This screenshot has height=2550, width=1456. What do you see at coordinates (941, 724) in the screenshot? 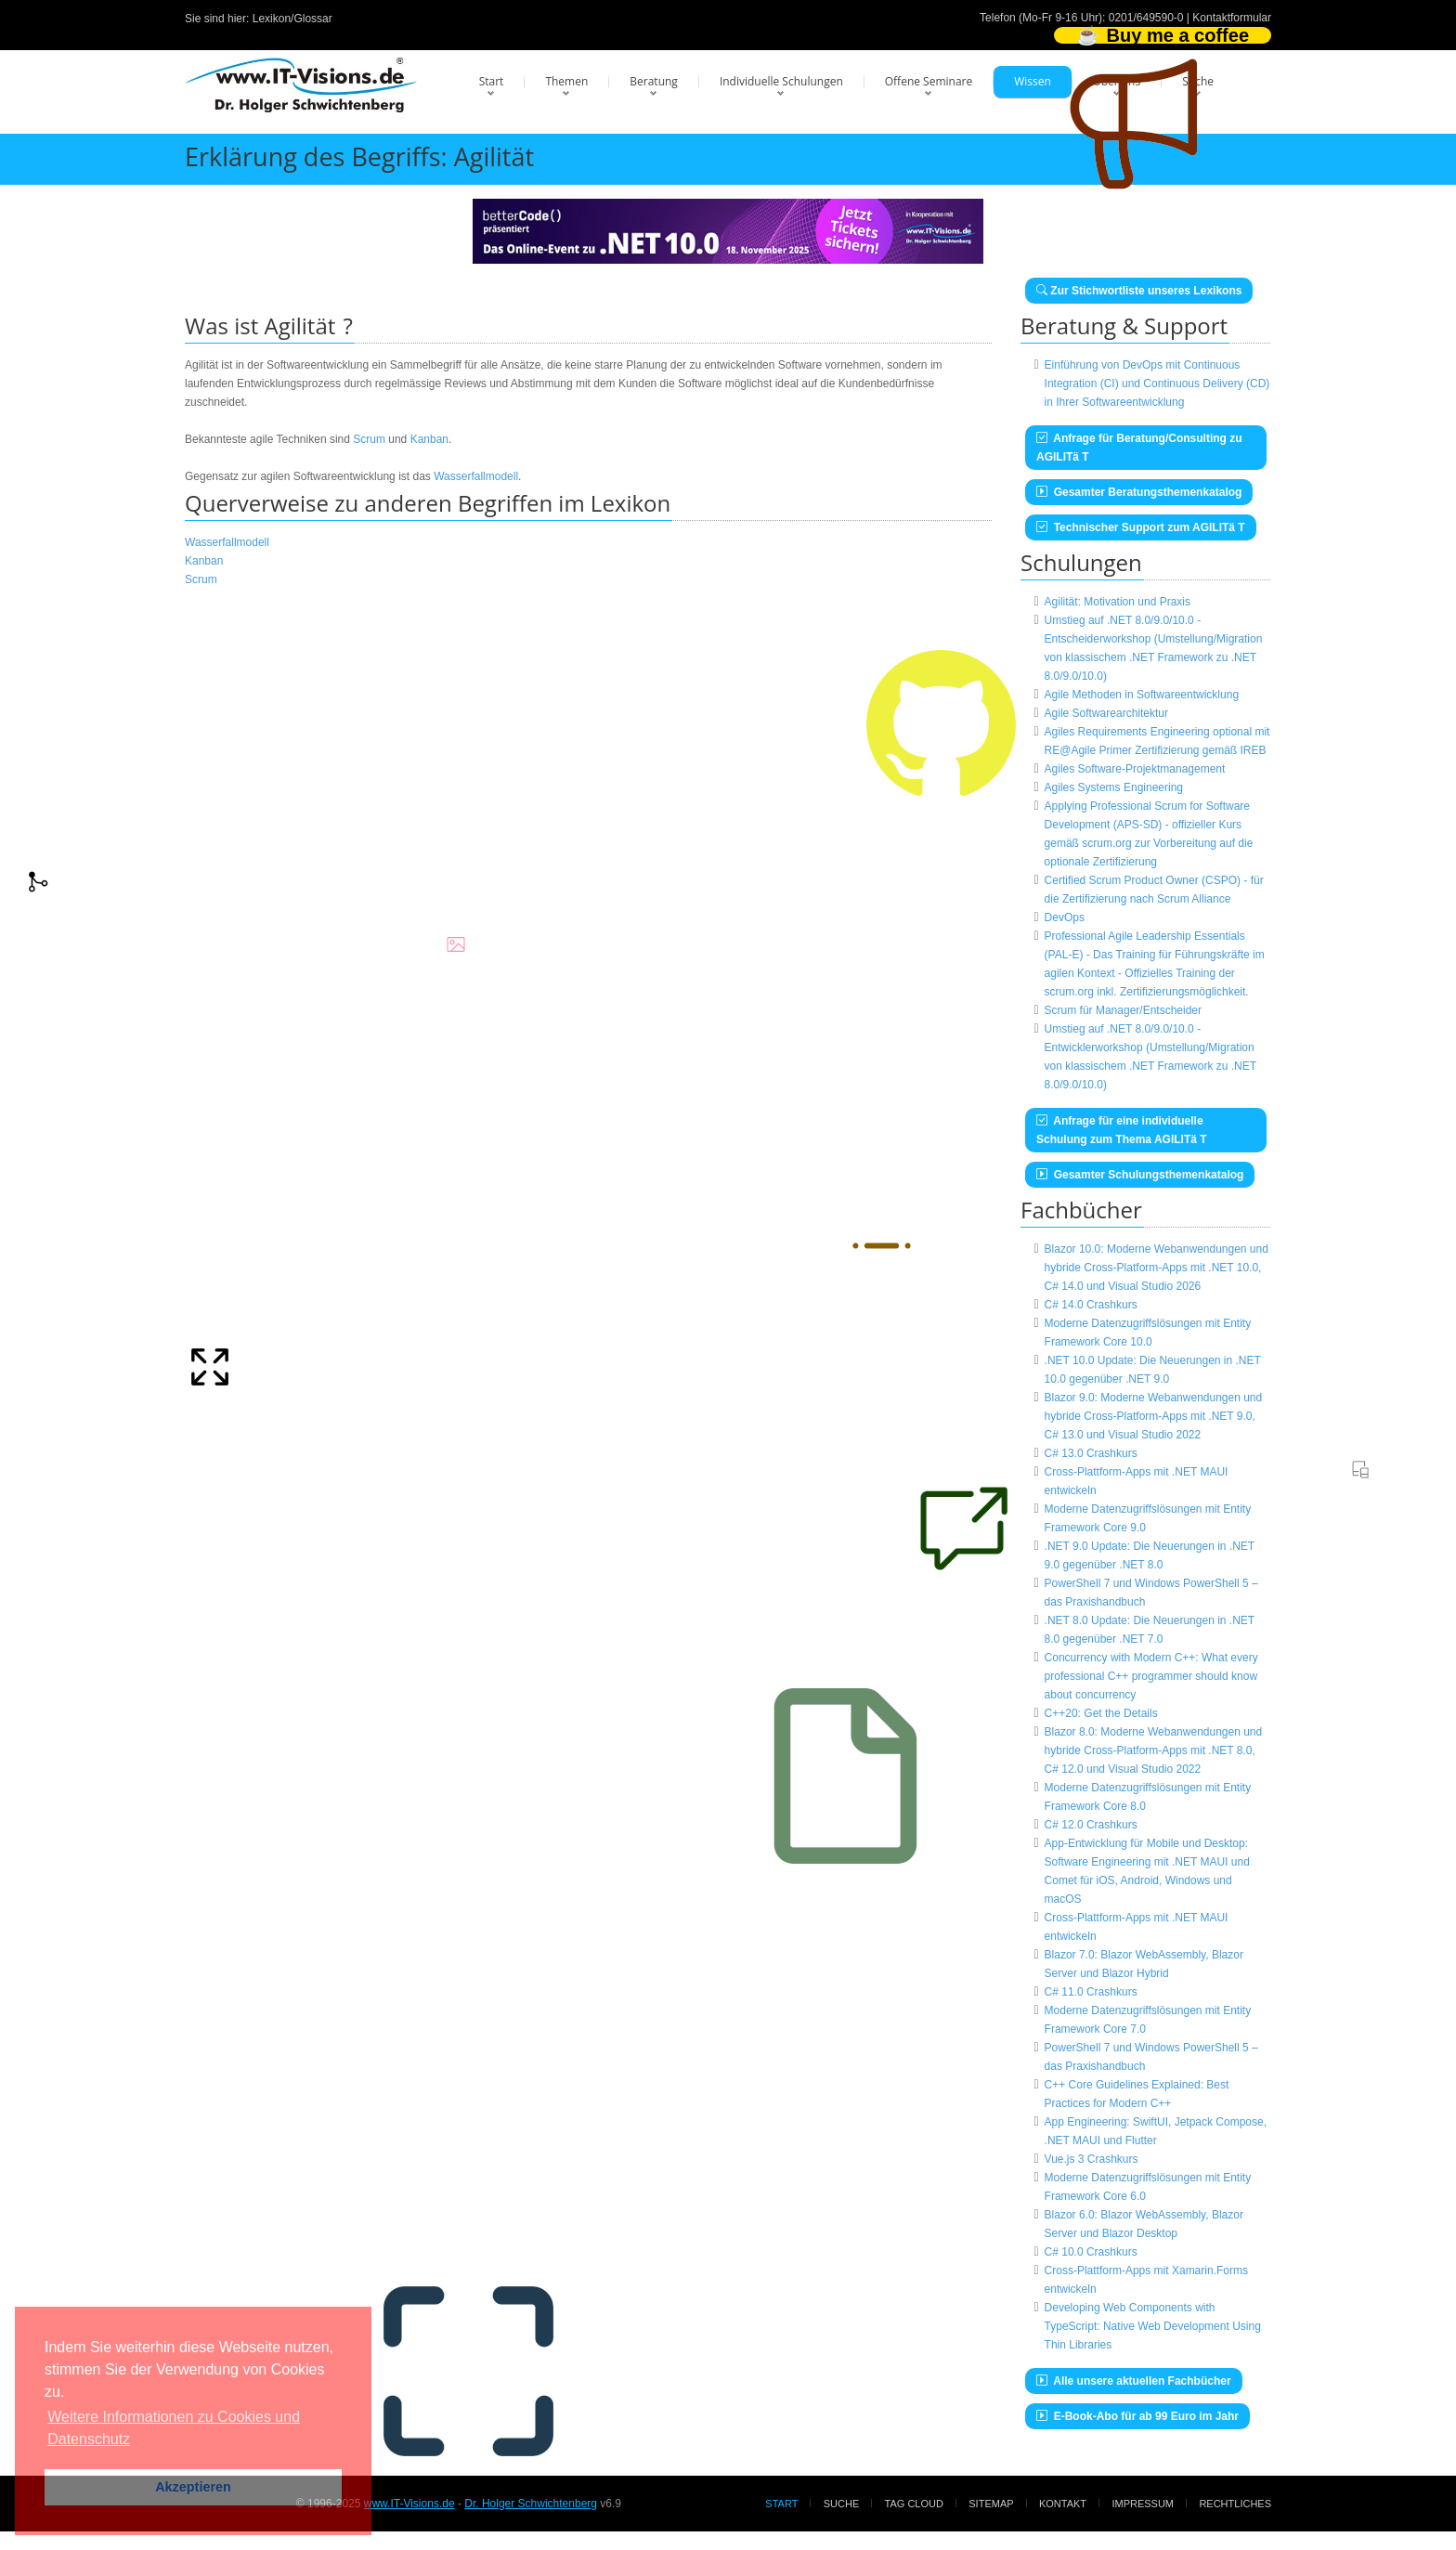
I see `view project on github` at bounding box center [941, 724].